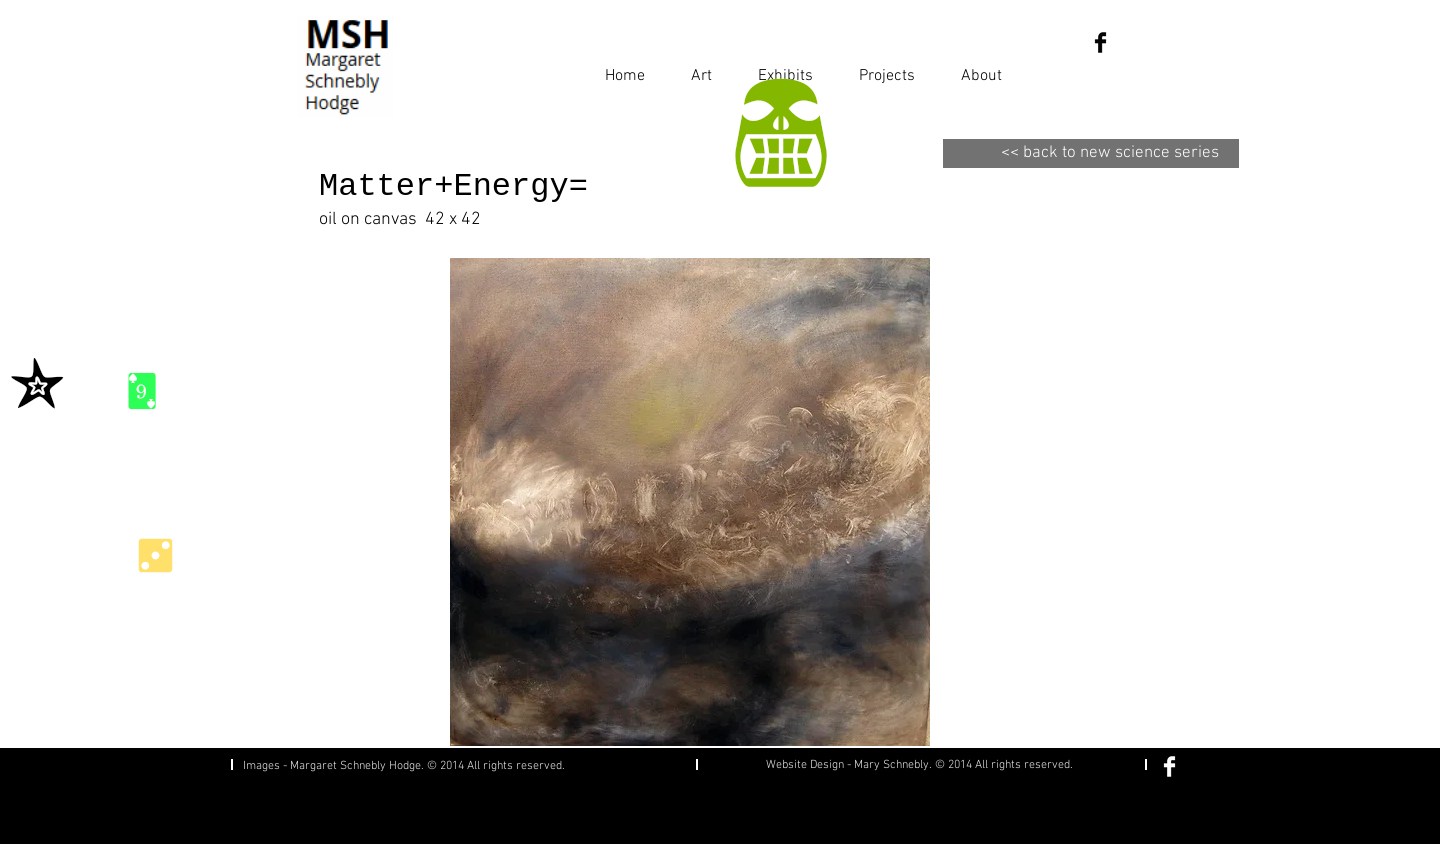 The width and height of the screenshot is (1440, 844). I want to click on select the 9 of spades card, so click(142, 391).